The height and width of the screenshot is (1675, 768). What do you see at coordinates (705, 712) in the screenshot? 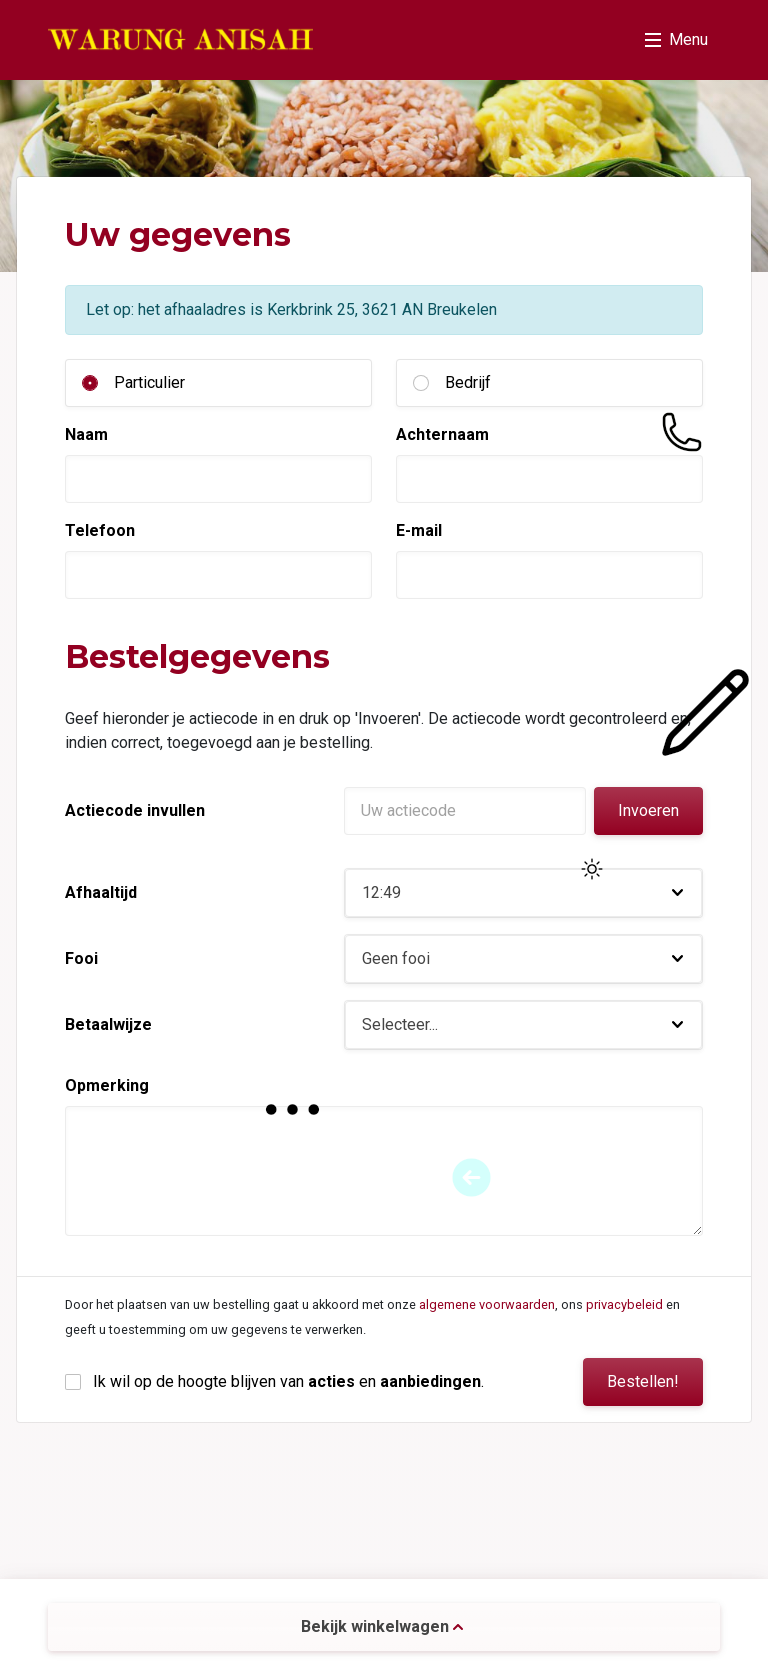
I see `edit content or text` at bounding box center [705, 712].